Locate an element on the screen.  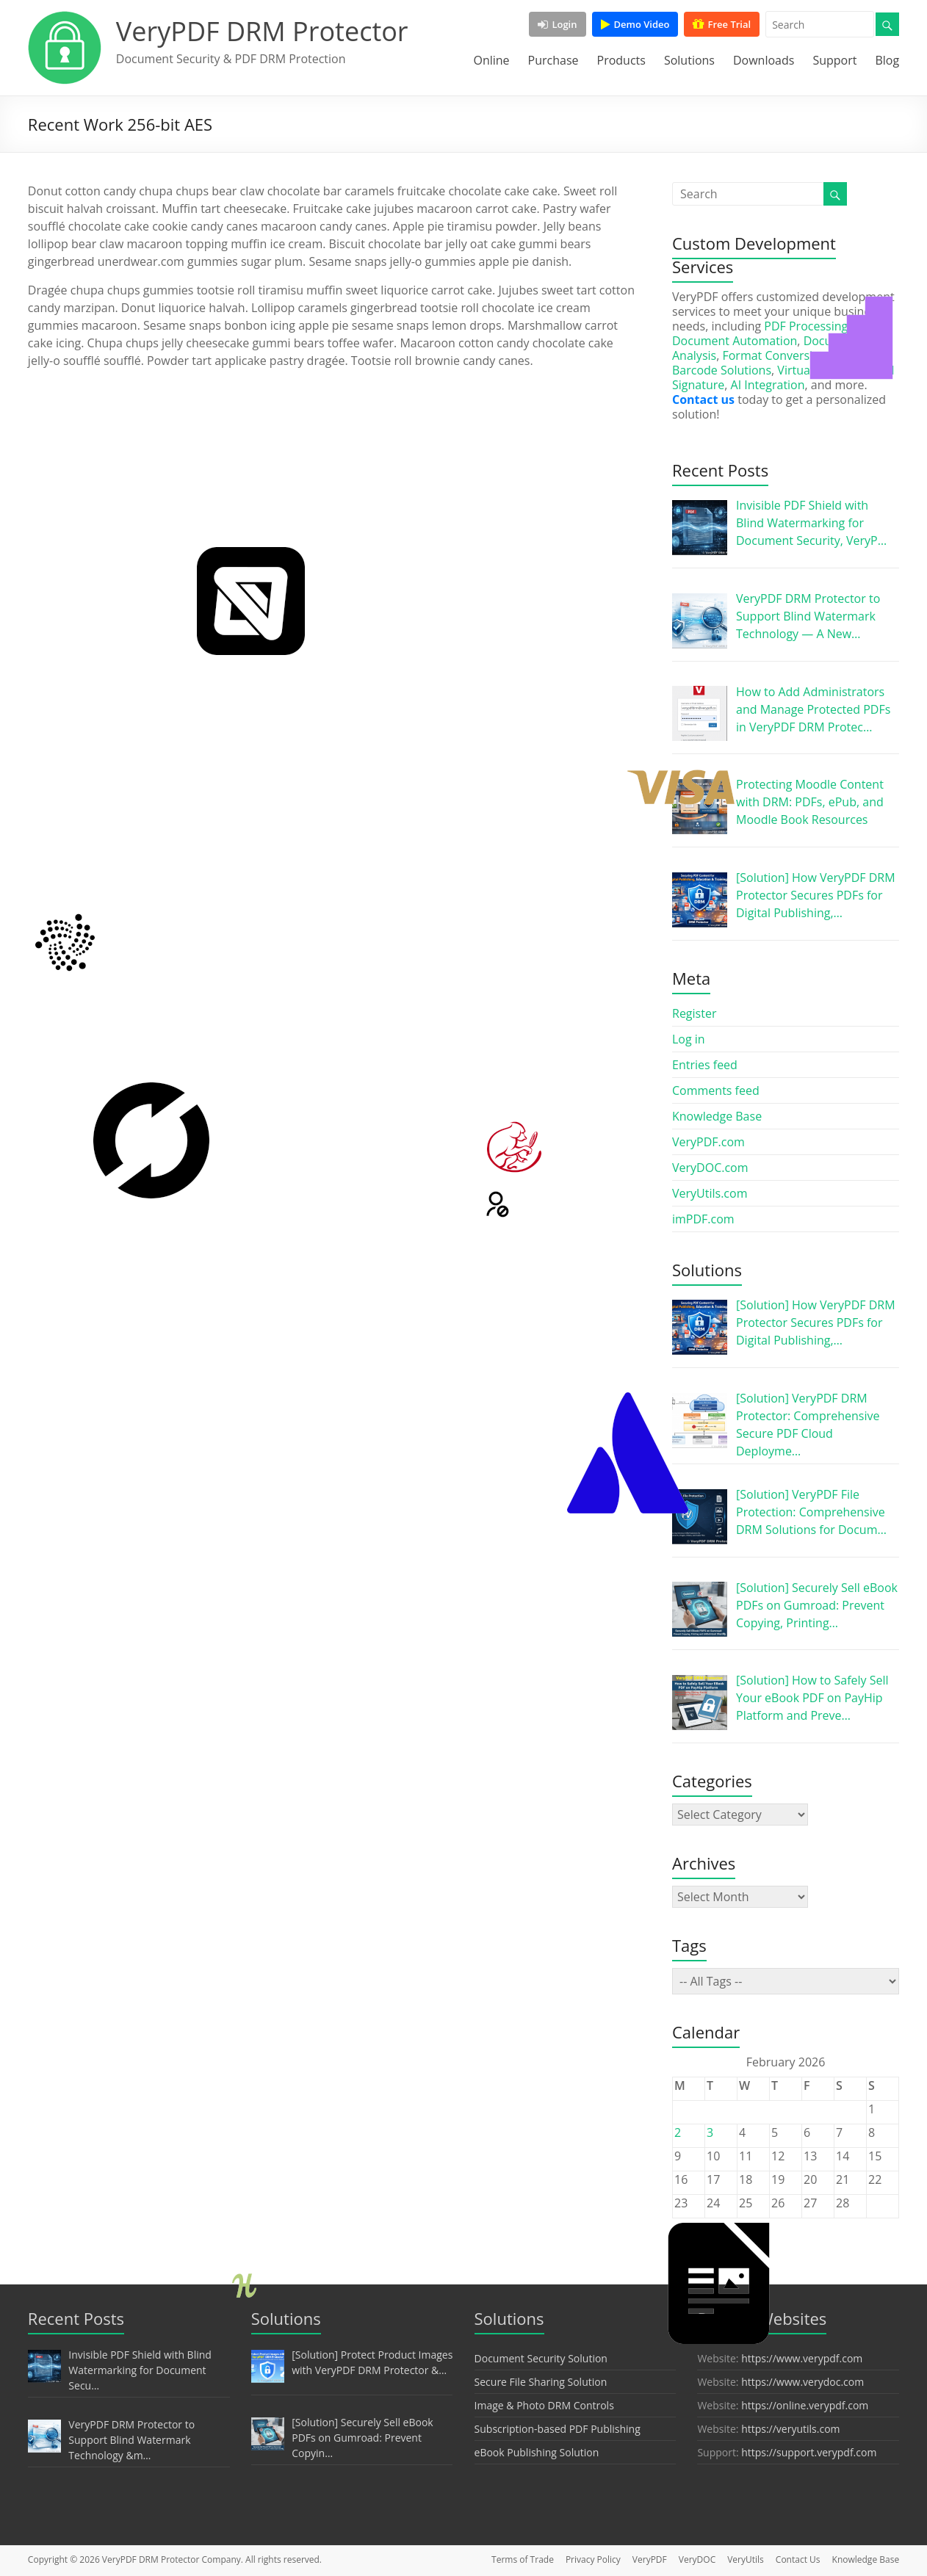
block or ban a user is located at coordinates (496, 1204).